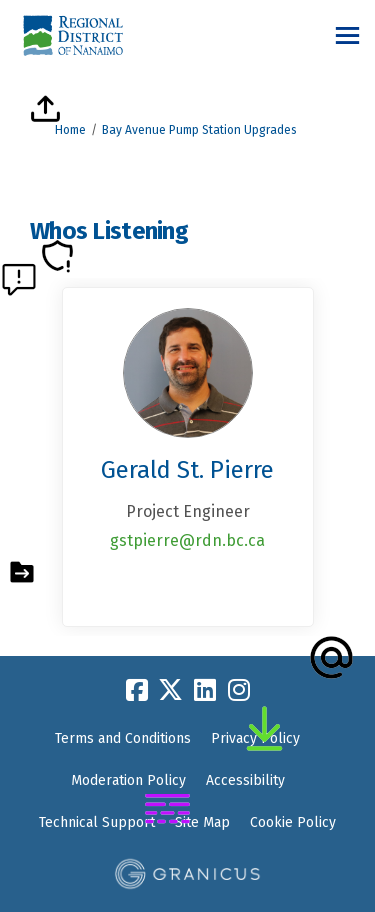  Describe the element at coordinates (22, 572) in the screenshot. I see `access a linked submodule or external repository` at that location.